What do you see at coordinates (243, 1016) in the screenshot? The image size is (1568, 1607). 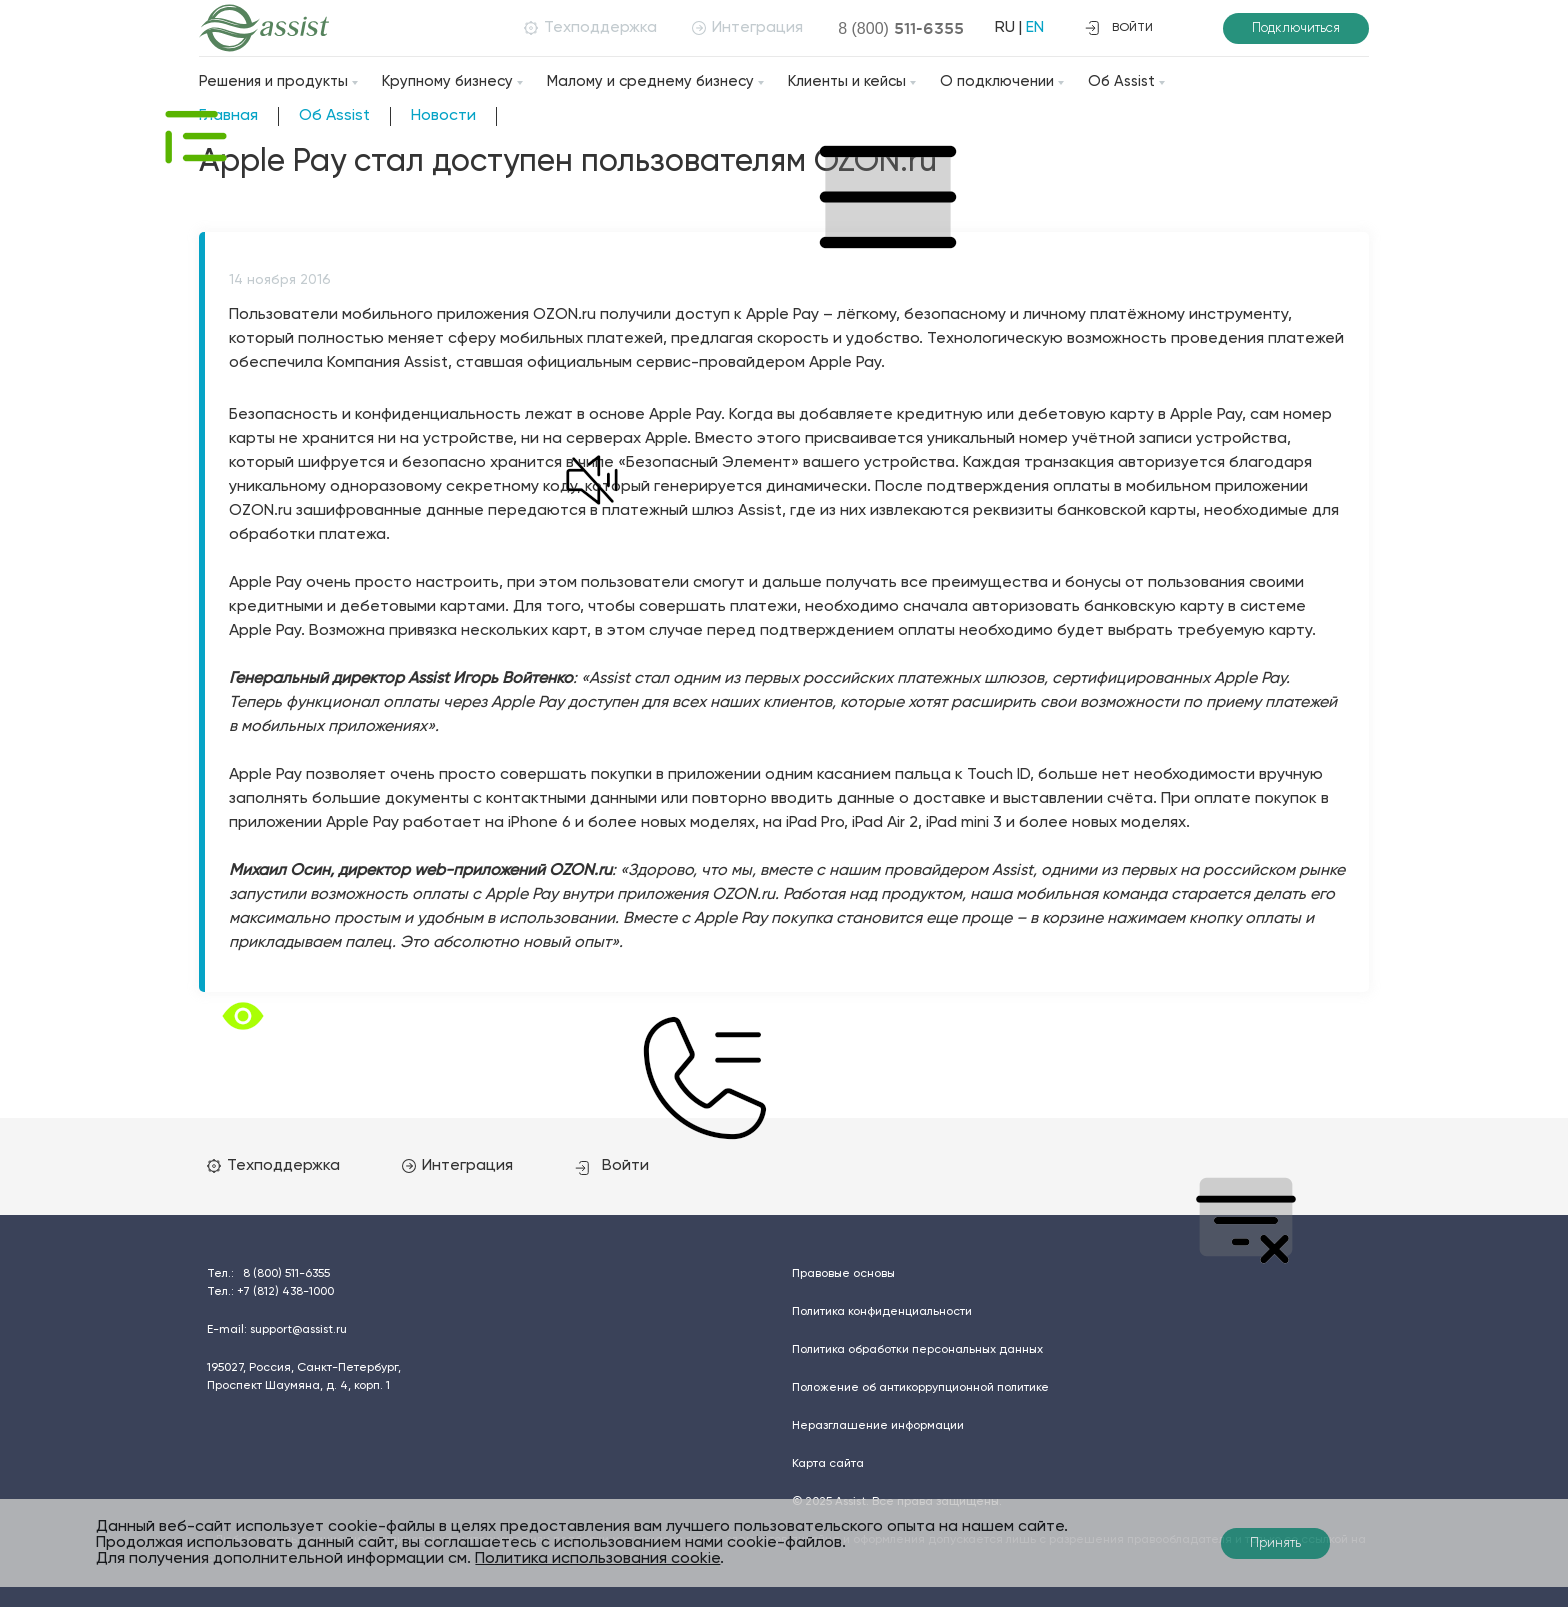 I see `view or preview content` at bounding box center [243, 1016].